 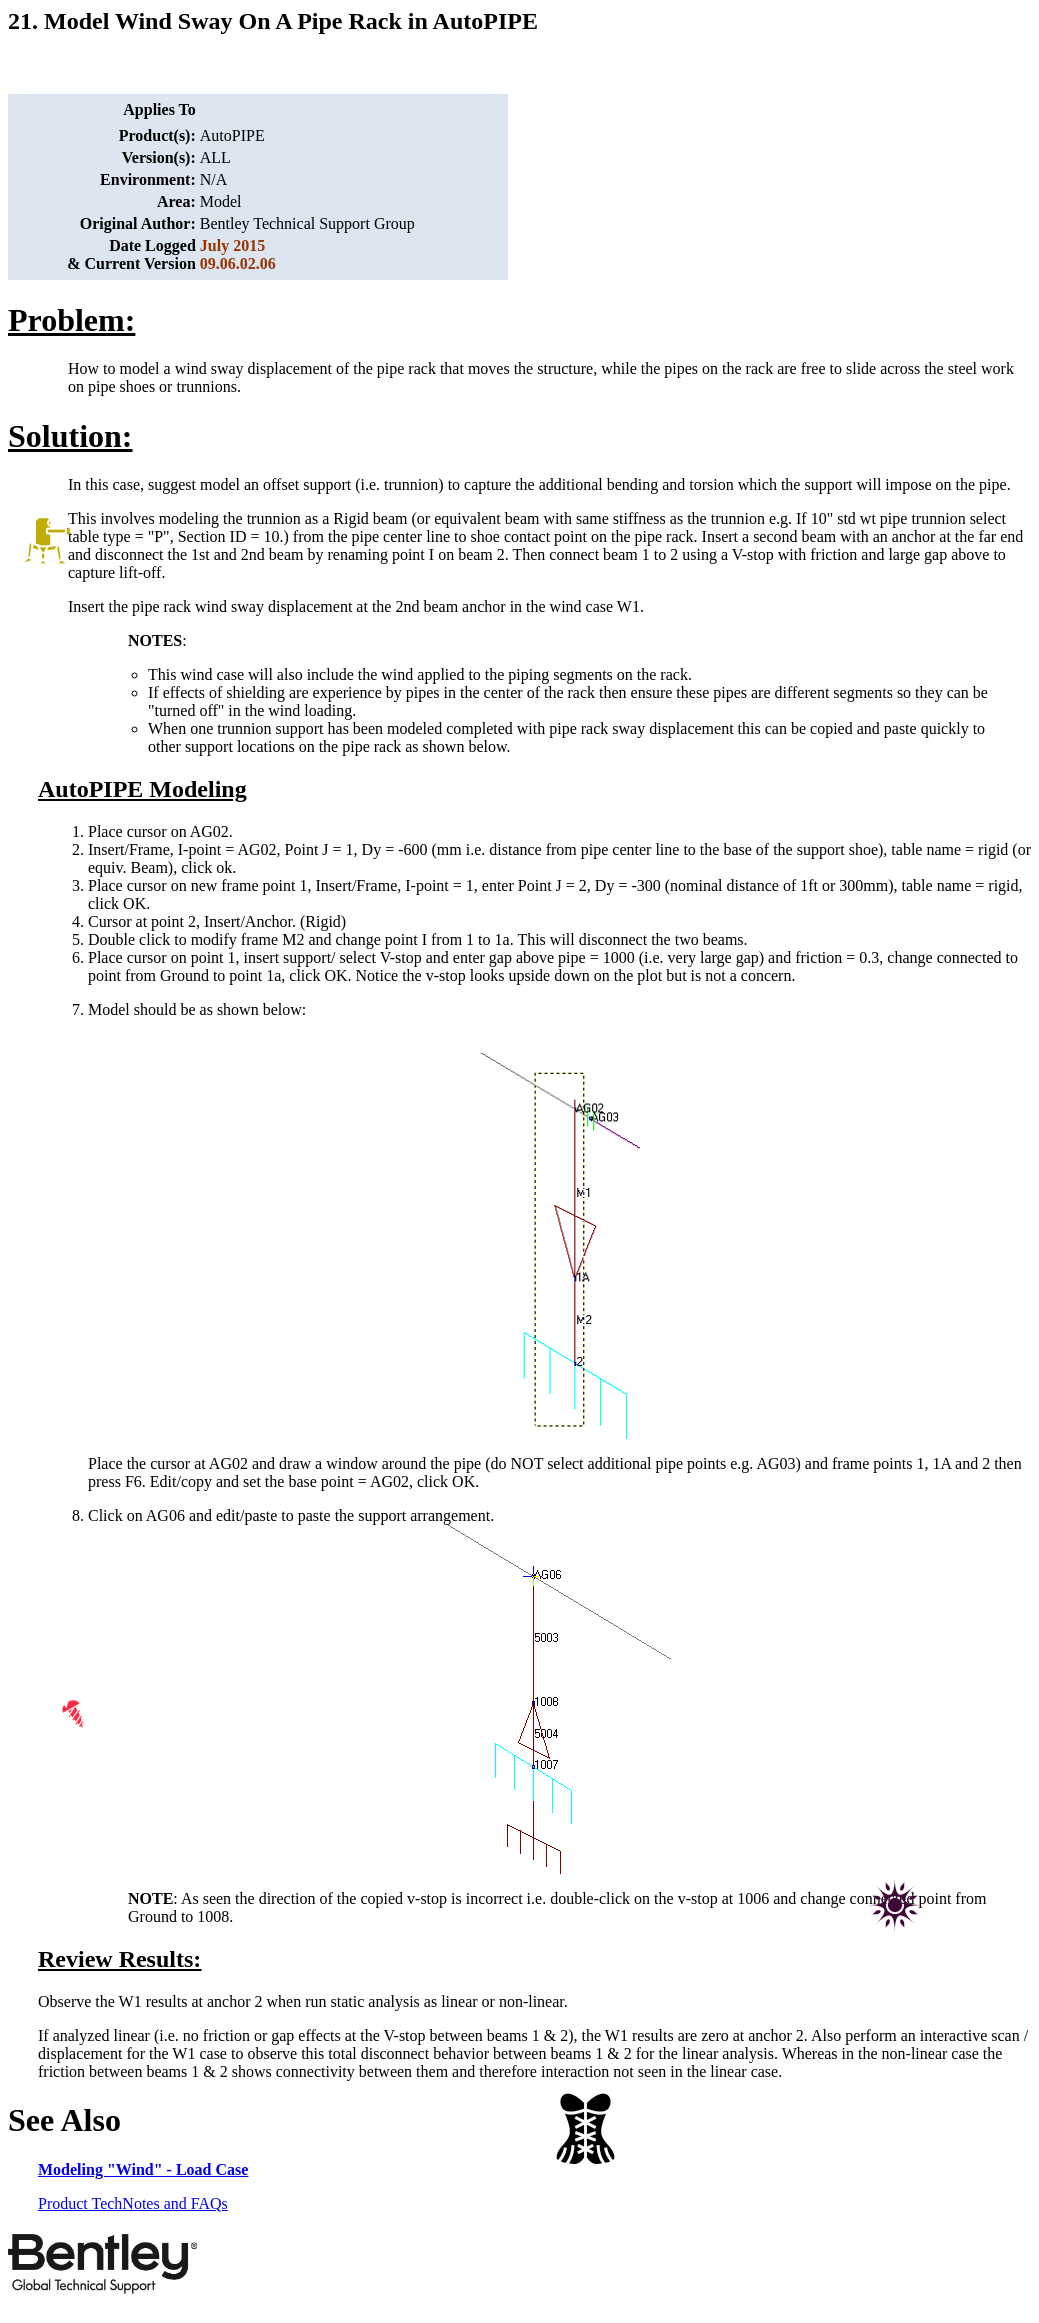 I want to click on deploy a walking turret unit, so click(x=48, y=540).